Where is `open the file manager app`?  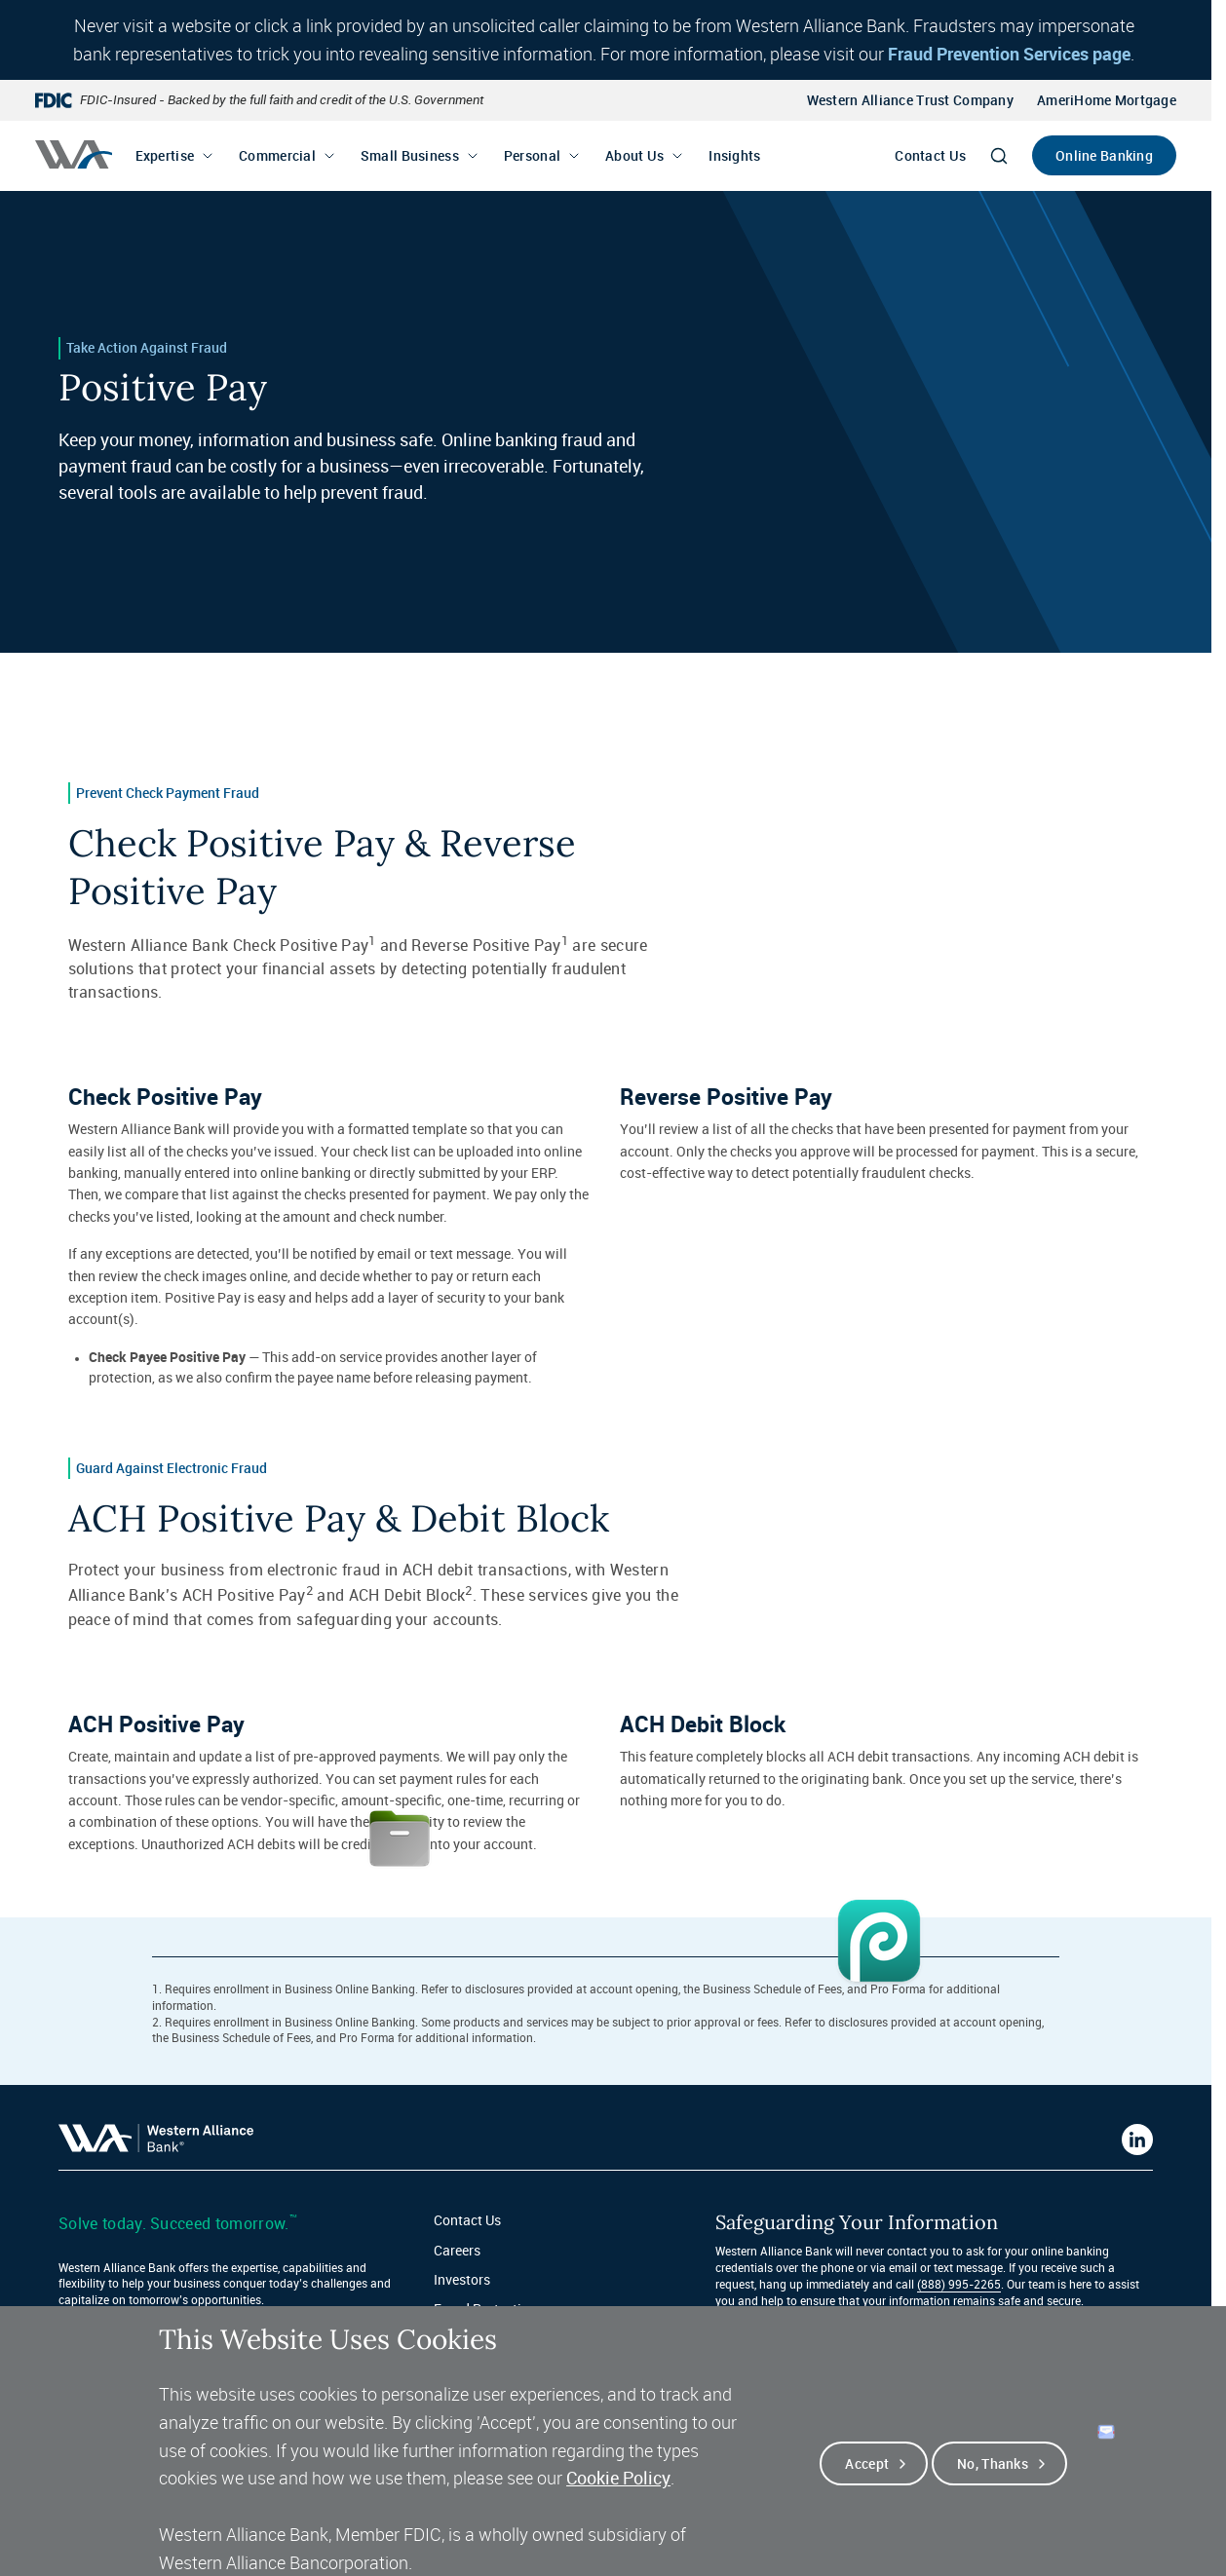
open the file manager app is located at coordinates (400, 1838).